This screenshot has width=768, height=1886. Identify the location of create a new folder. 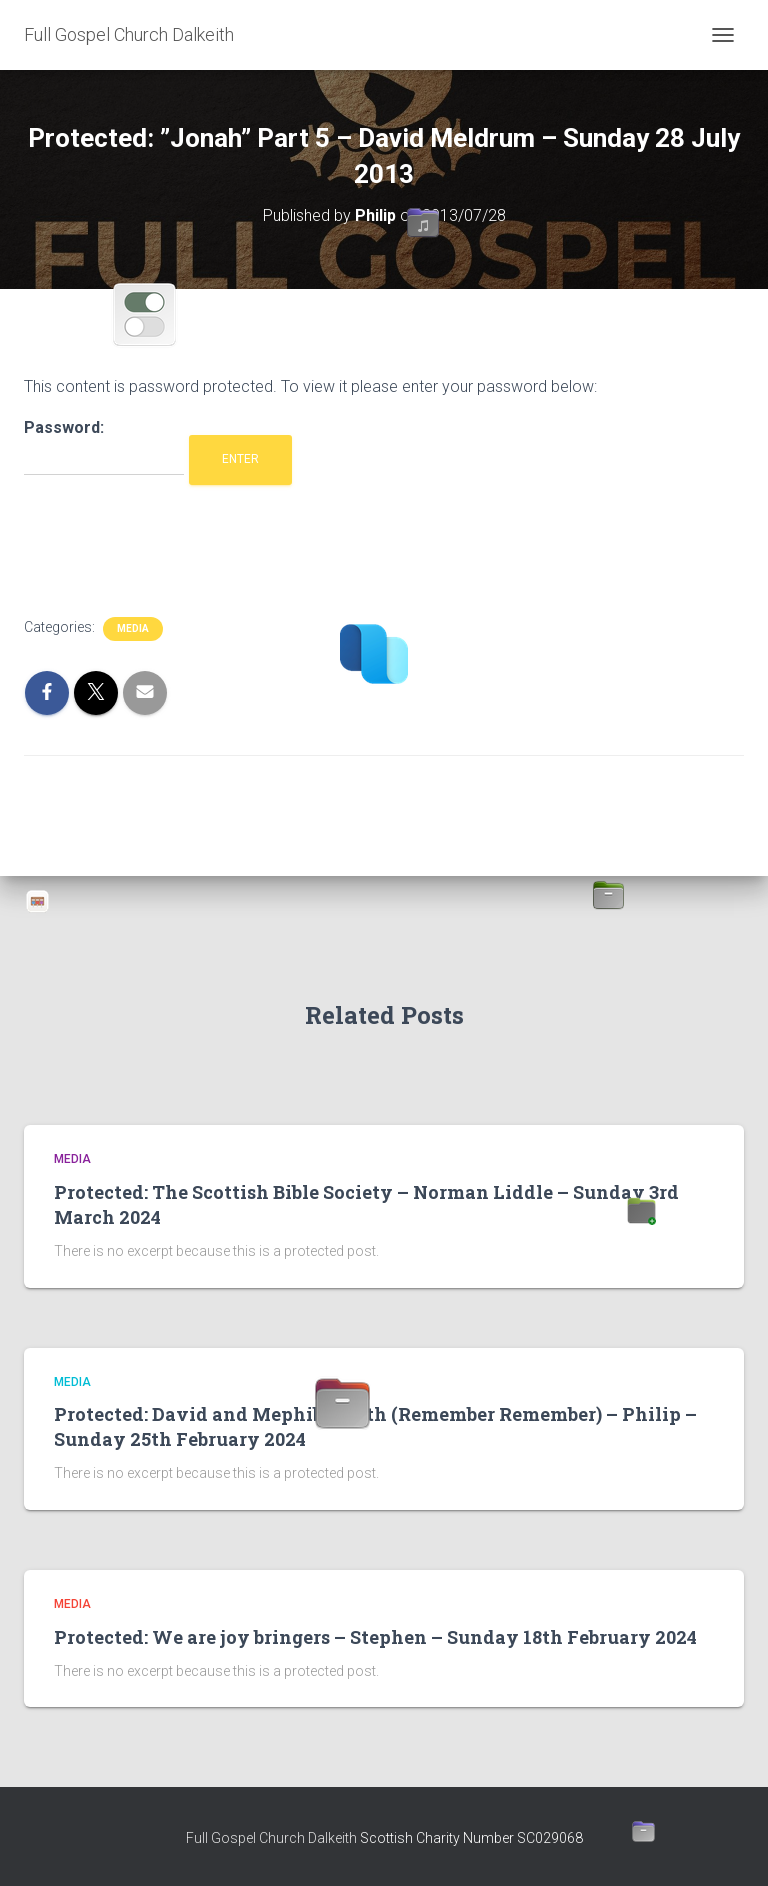
(641, 1210).